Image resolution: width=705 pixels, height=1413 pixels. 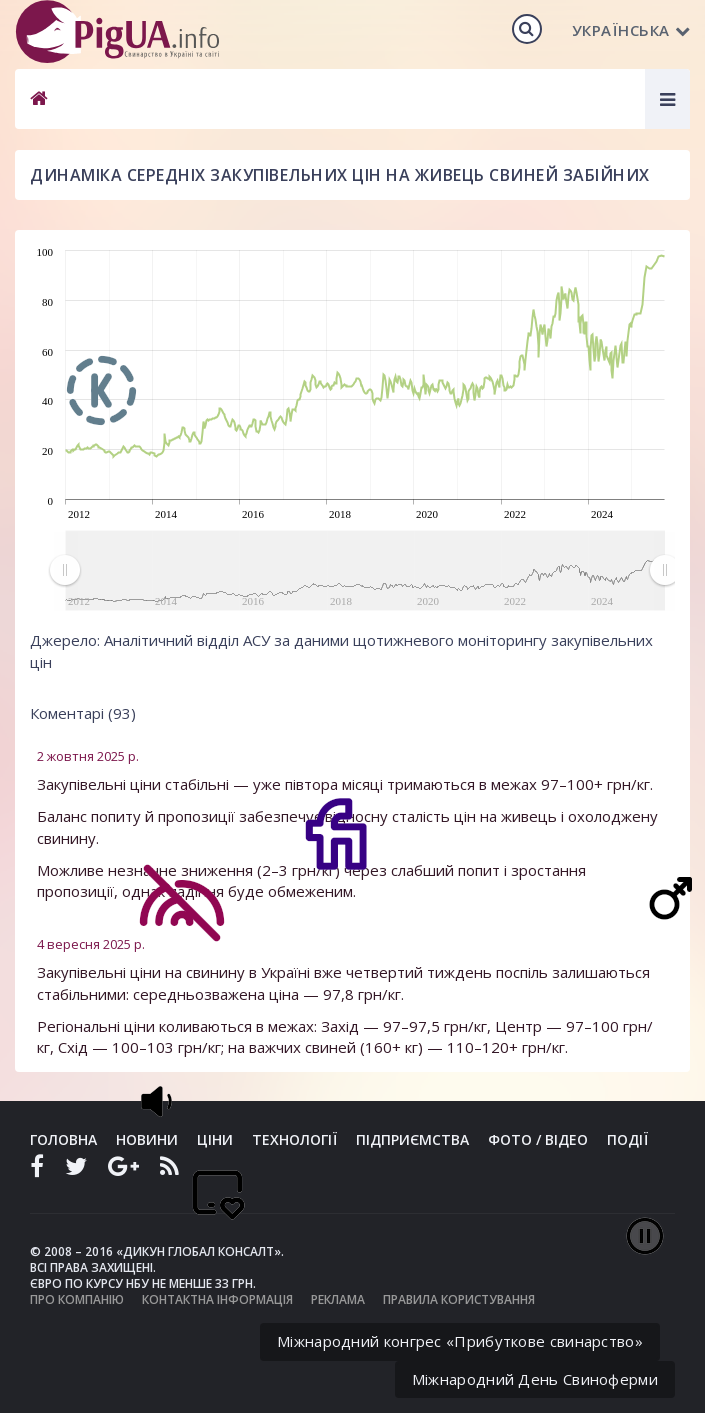 I want to click on indicates a pending or in-progress item labeled "K", so click(x=101, y=390).